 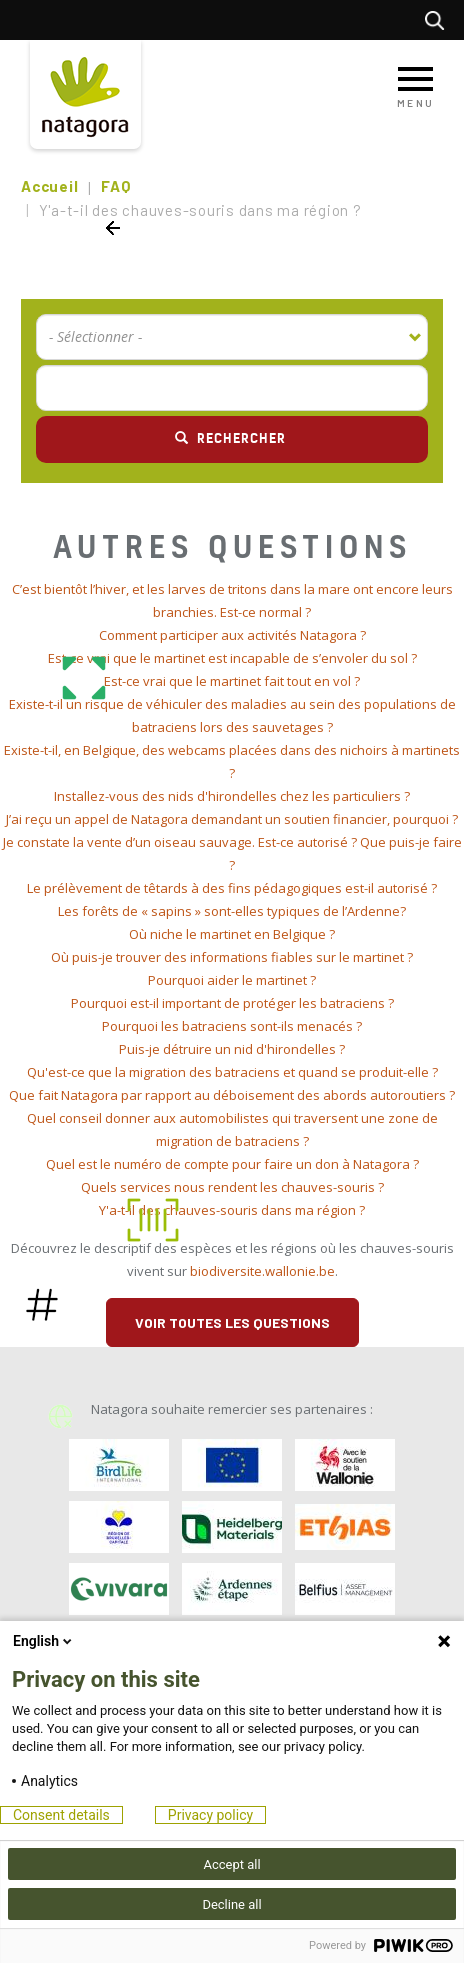 What do you see at coordinates (84, 678) in the screenshot?
I see `expand to fullscreen mode` at bounding box center [84, 678].